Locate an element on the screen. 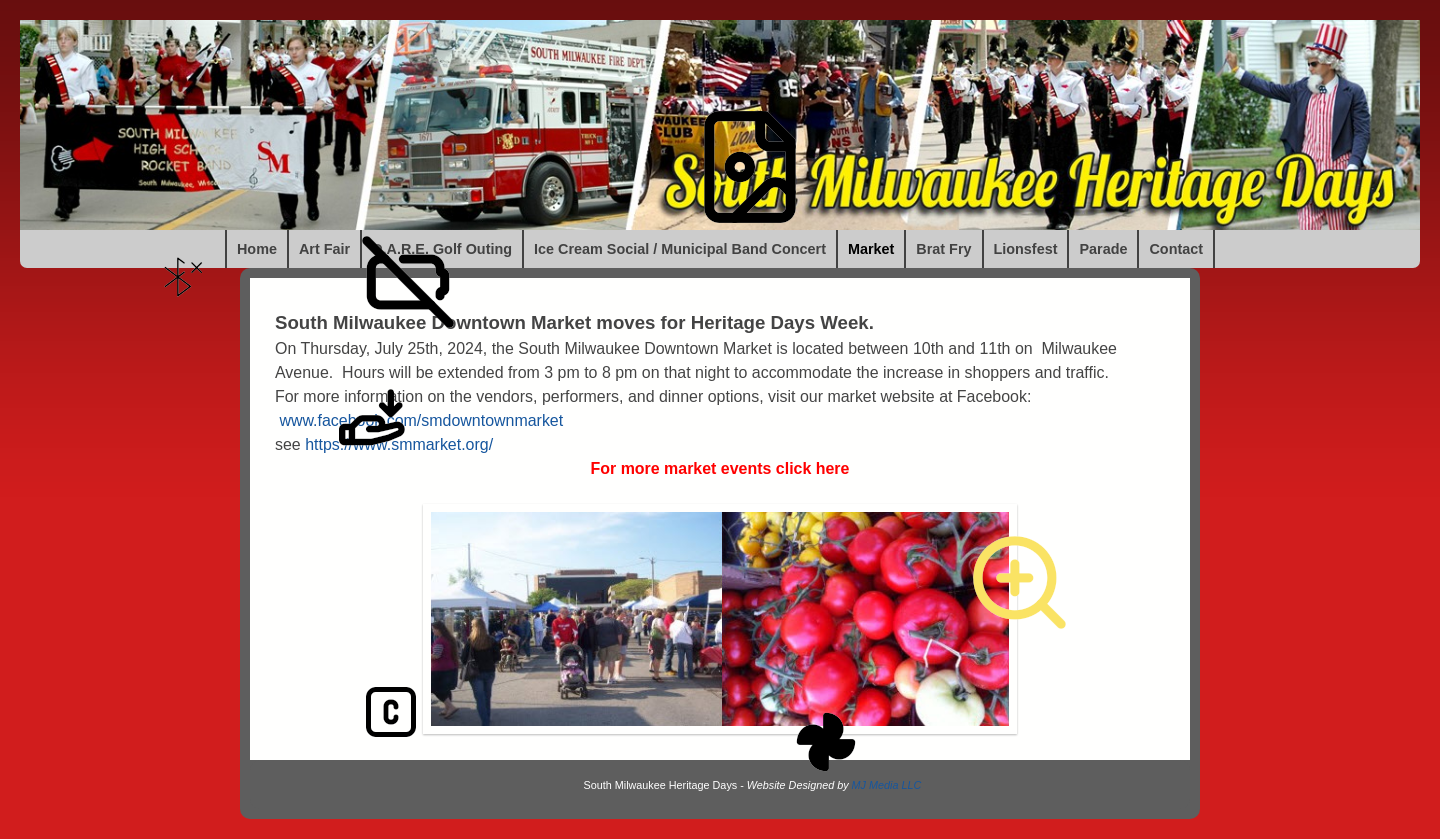 This screenshot has width=1440, height=839. bluetooth connection disabled is located at coordinates (181, 277).